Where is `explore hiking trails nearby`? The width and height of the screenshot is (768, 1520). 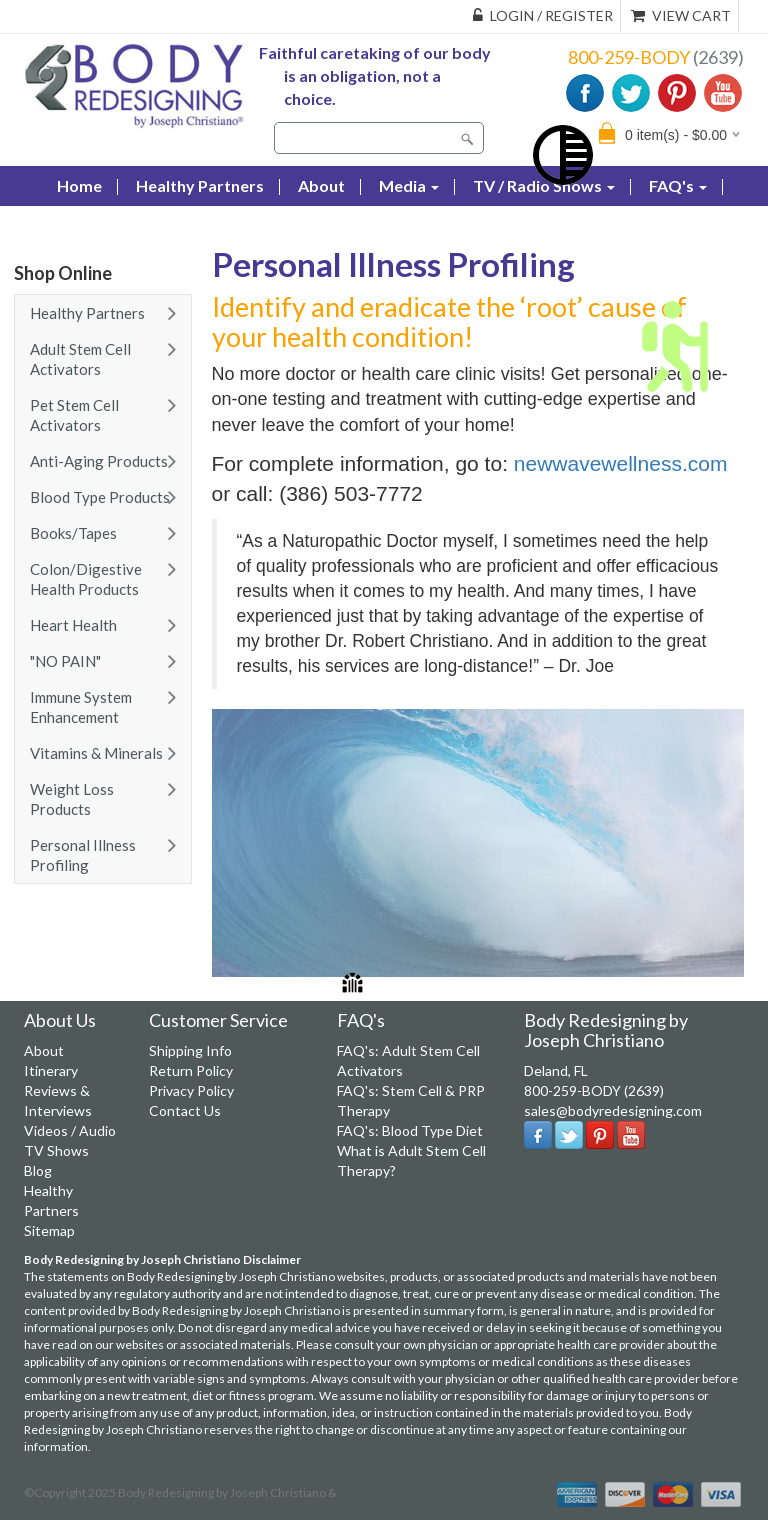 explore hiking trails nearby is located at coordinates (677, 346).